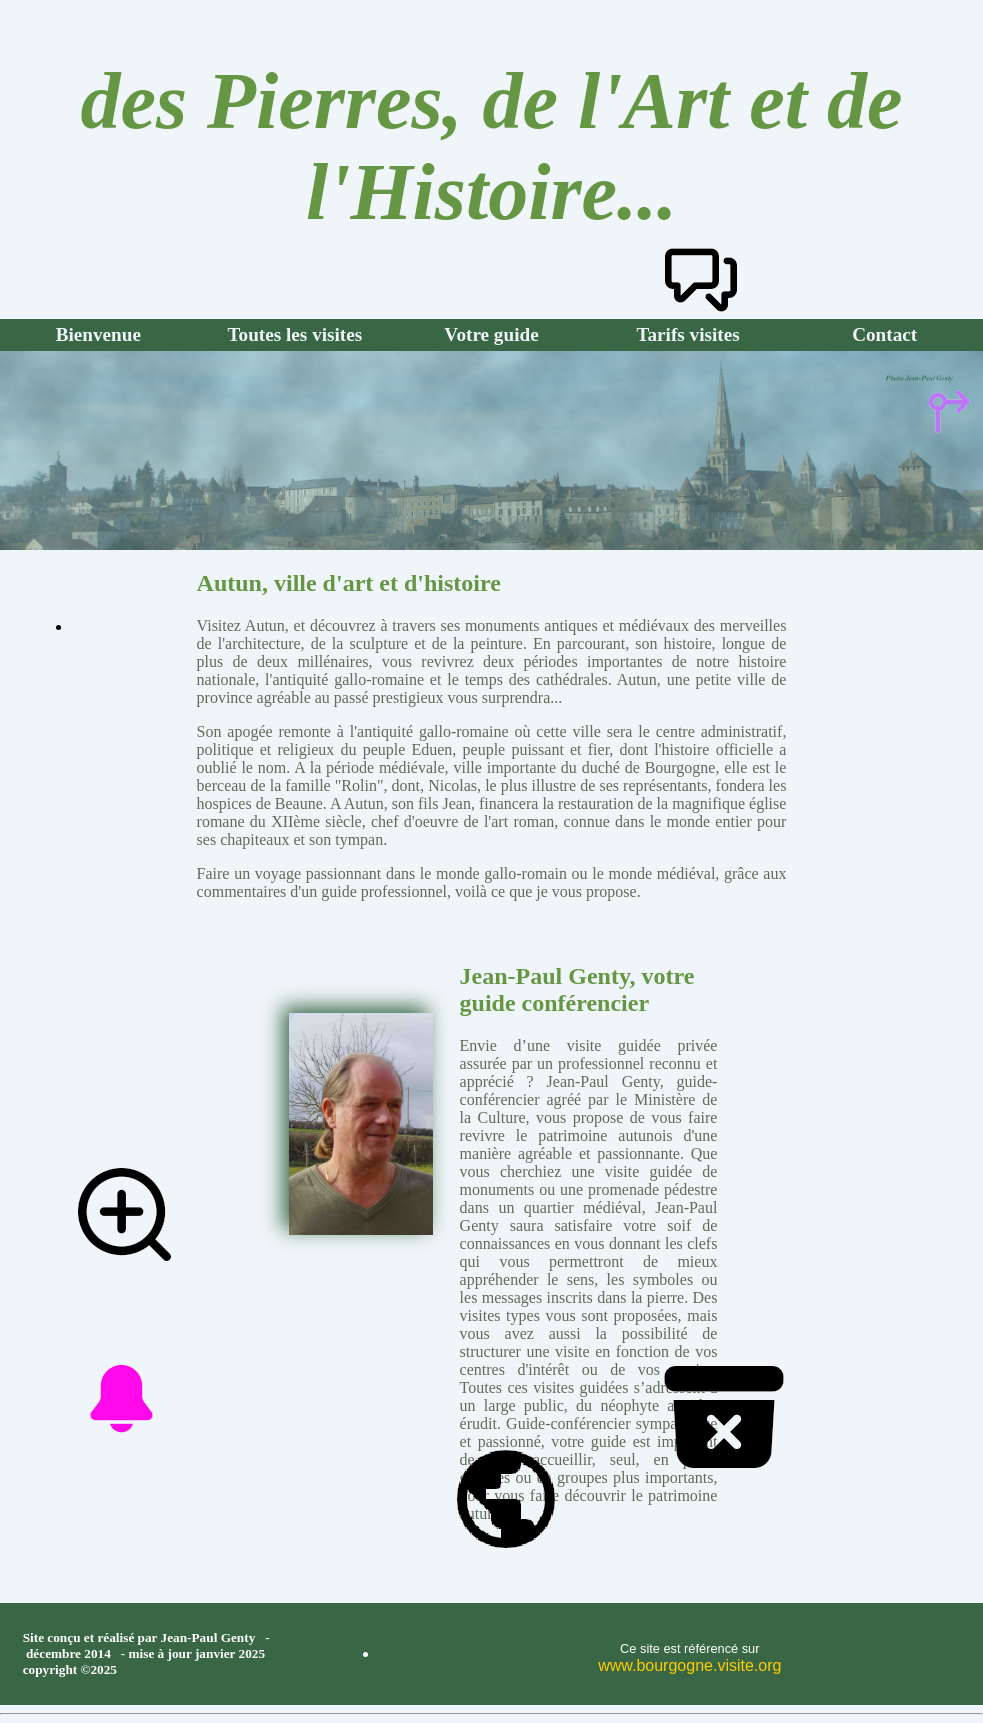  I want to click on switch to public visibility, so click(506, 1499).